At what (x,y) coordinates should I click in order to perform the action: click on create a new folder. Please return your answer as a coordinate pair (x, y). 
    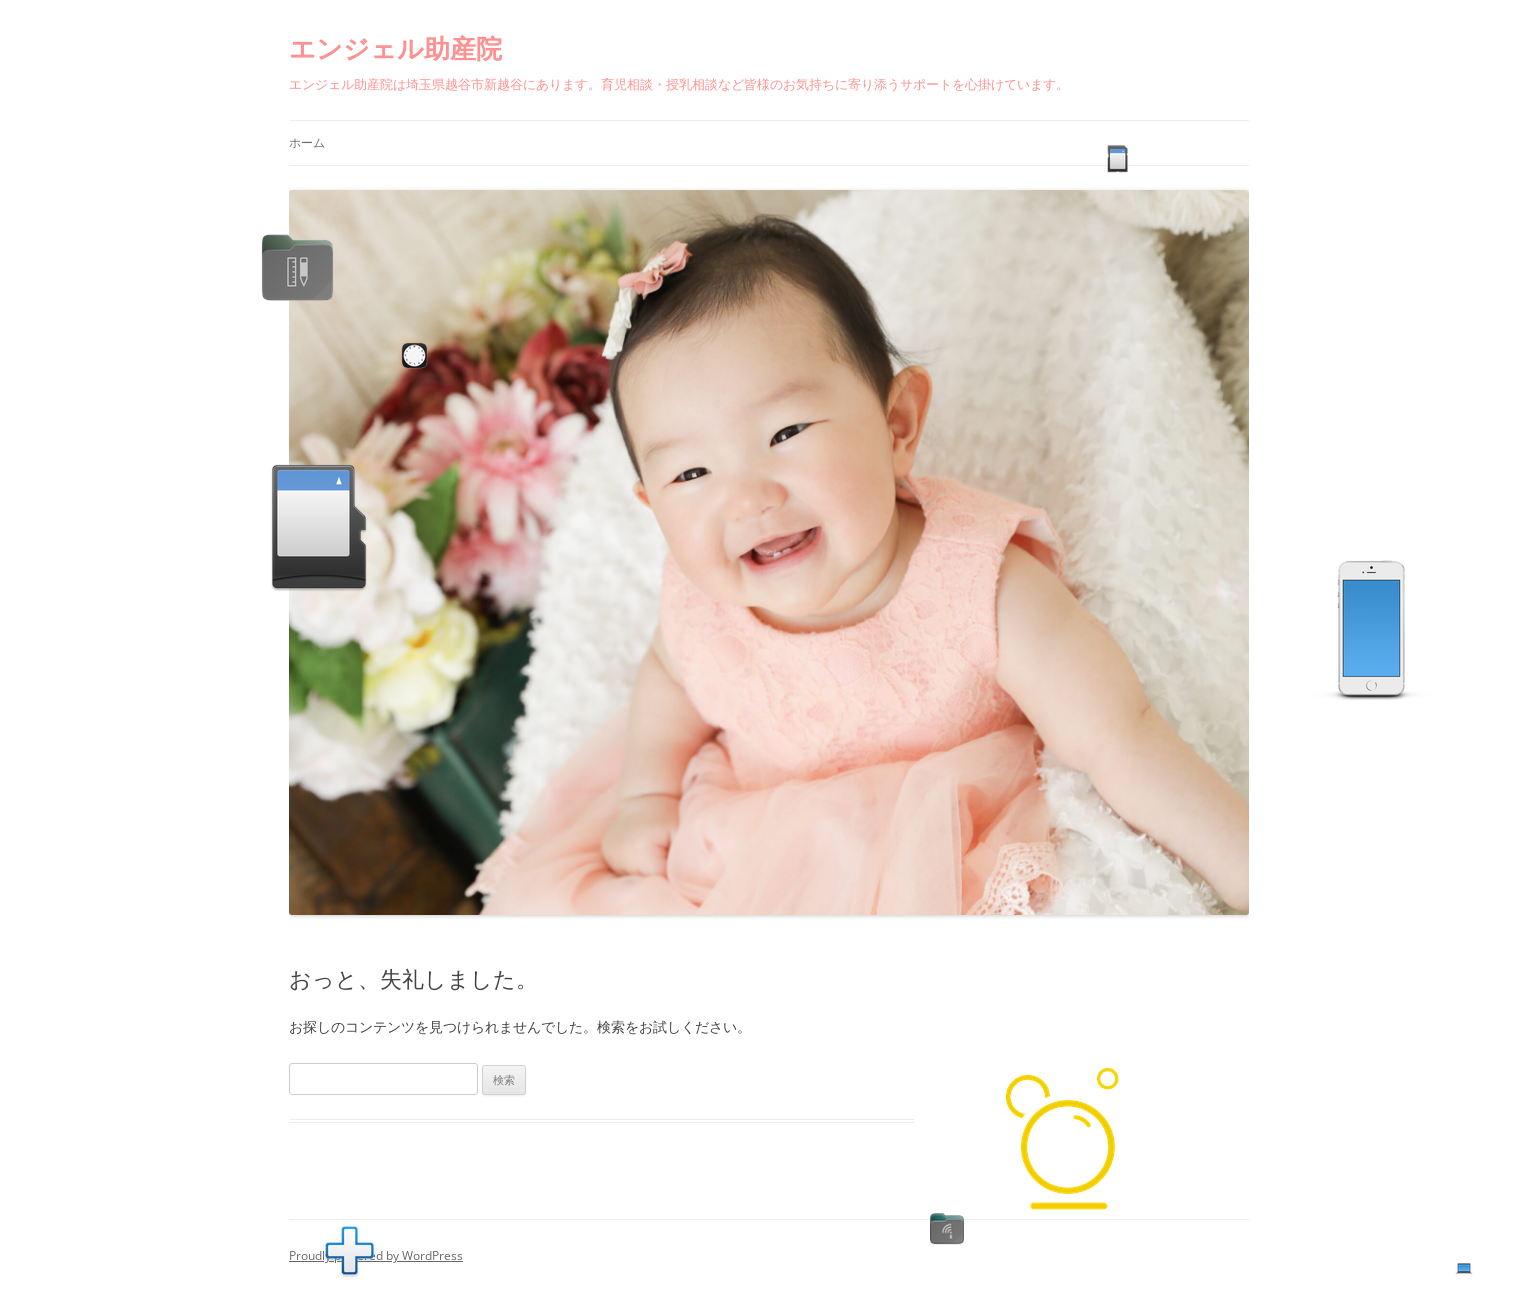
    Looking at the image, I should click on (304, 1204).